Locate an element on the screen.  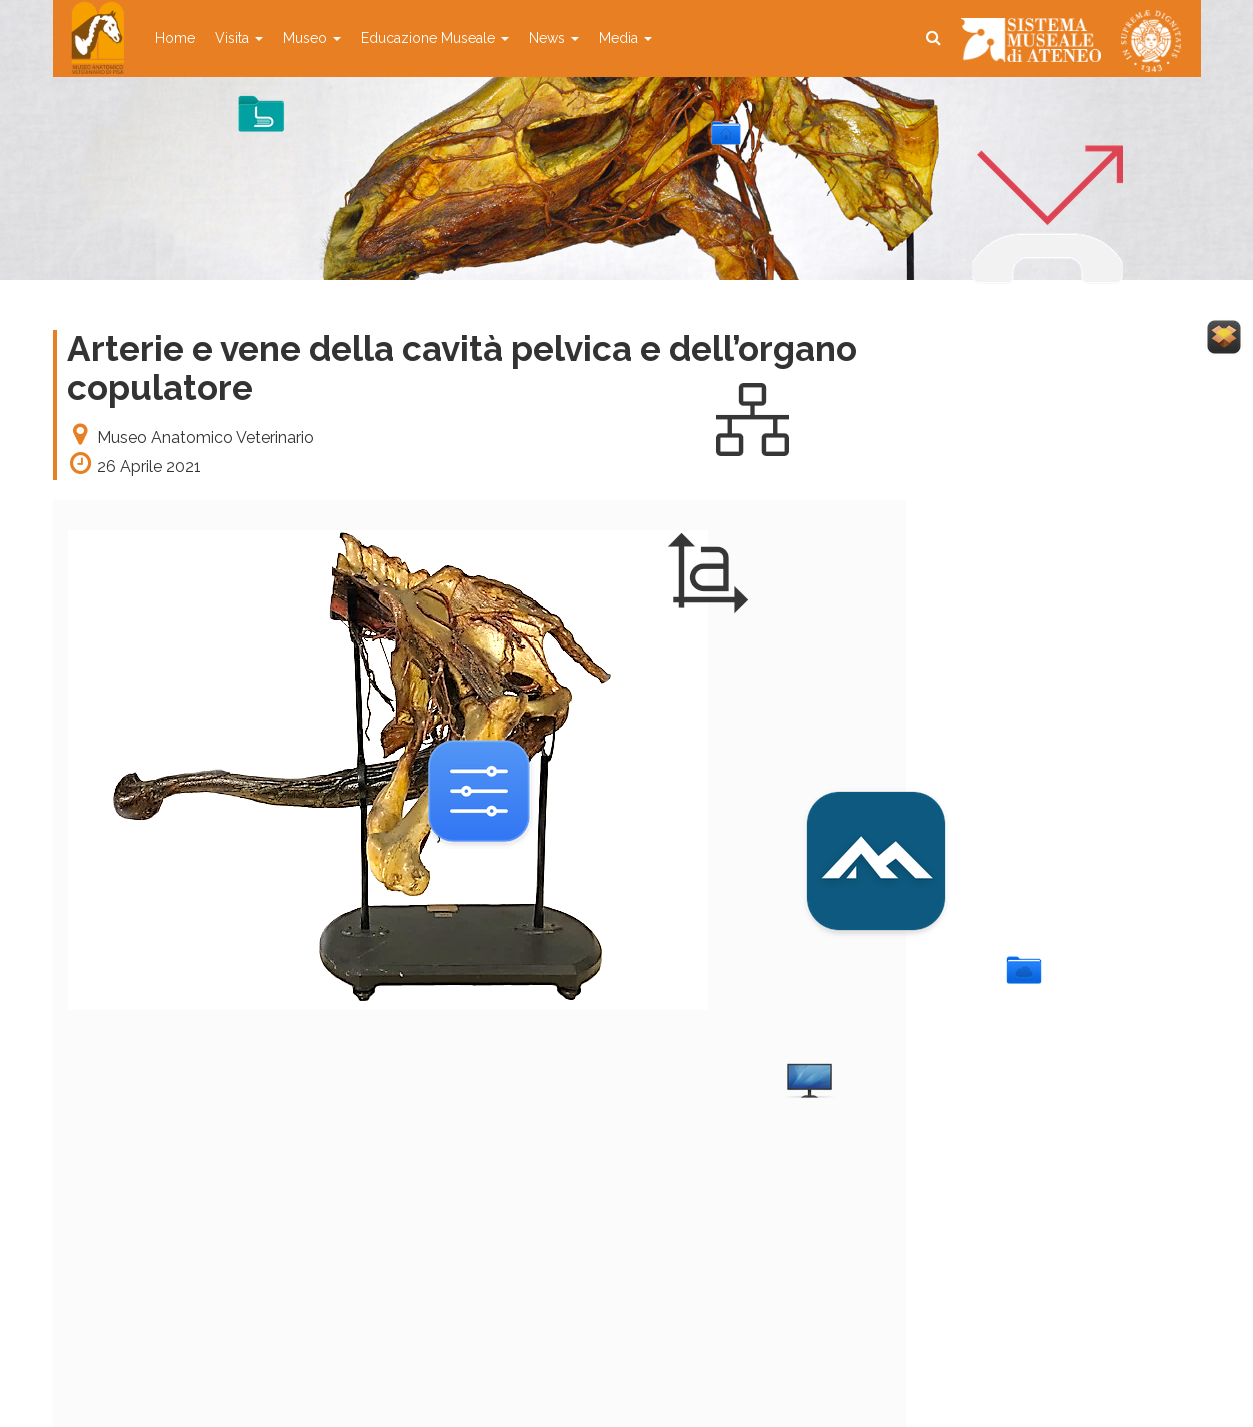
view wired network connections is located at coordinates (752, 419).